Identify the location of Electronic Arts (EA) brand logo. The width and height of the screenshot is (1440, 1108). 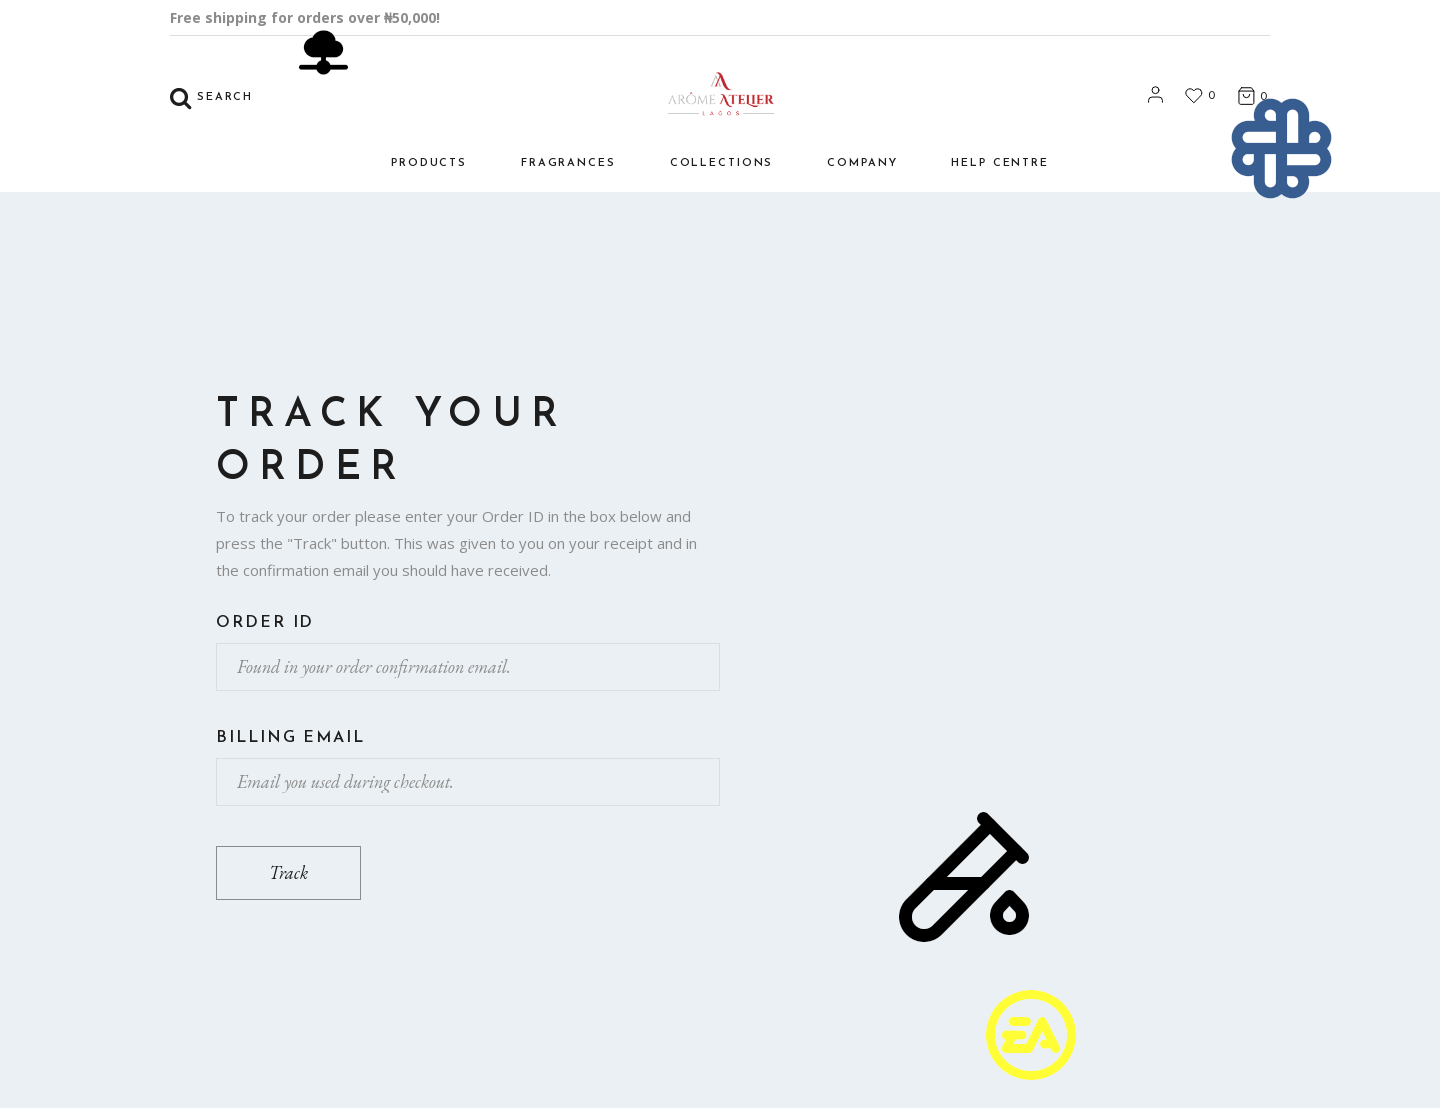
(1031, 1035).